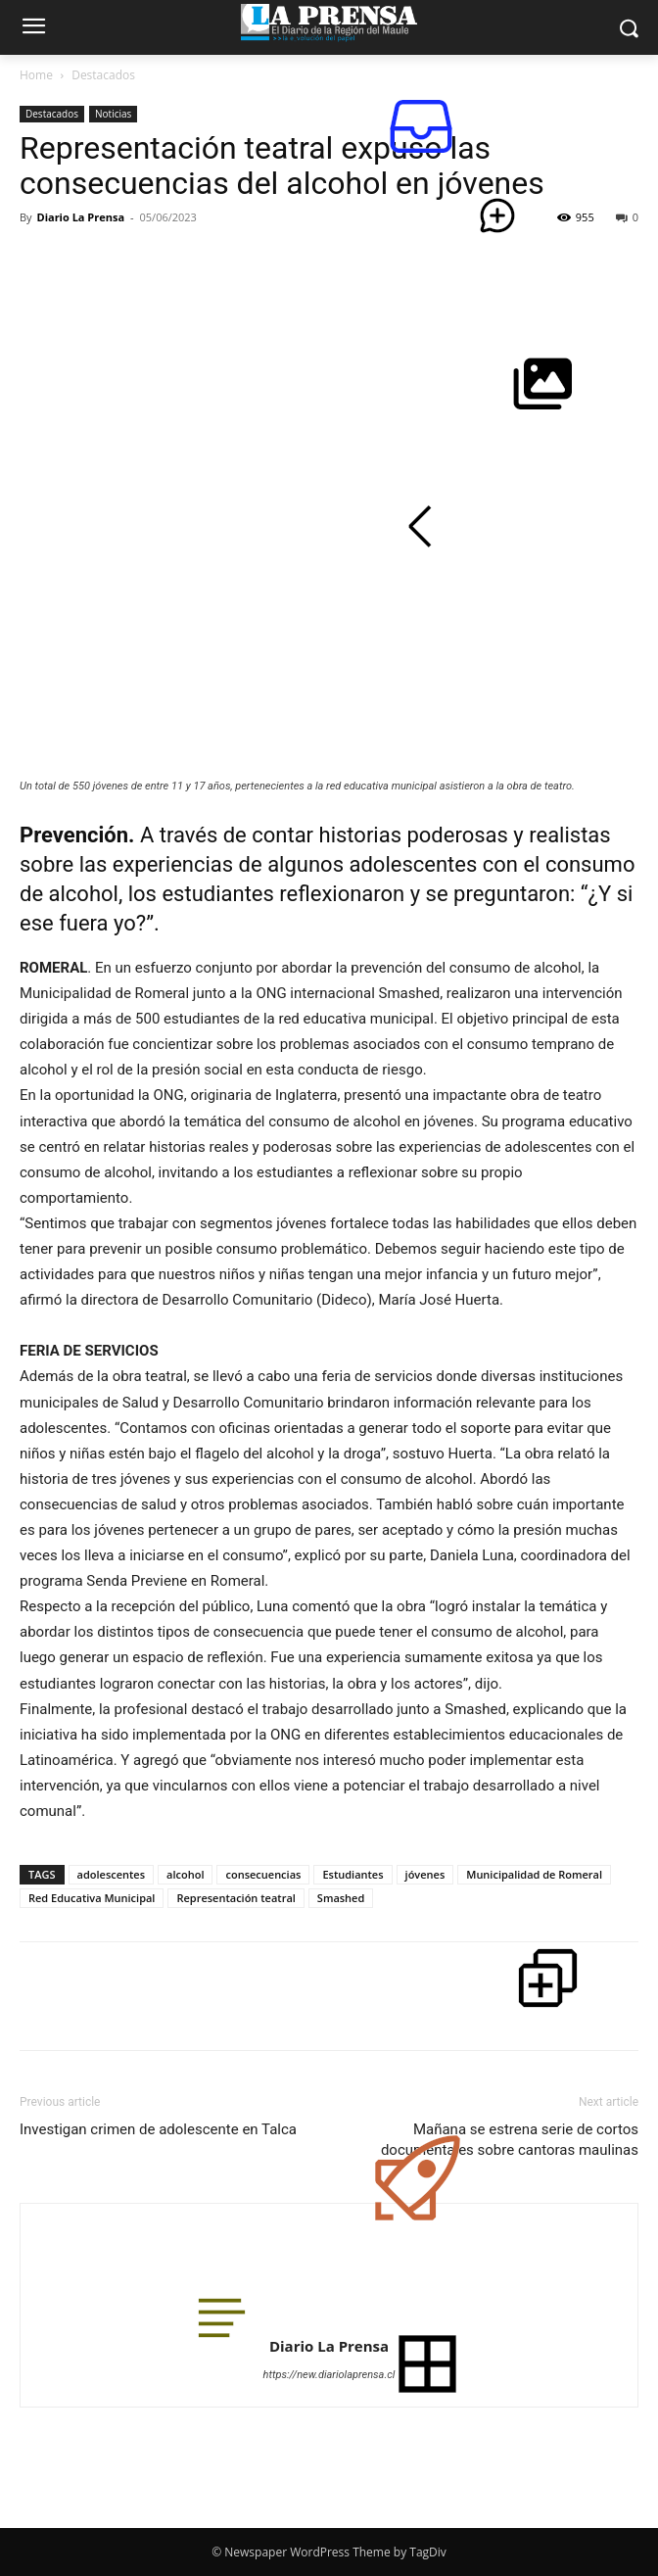 The image size is (658, 2576). Describe the element at coordinates (544, 382) in the screenshot. I see `view photo gallery` at that location.